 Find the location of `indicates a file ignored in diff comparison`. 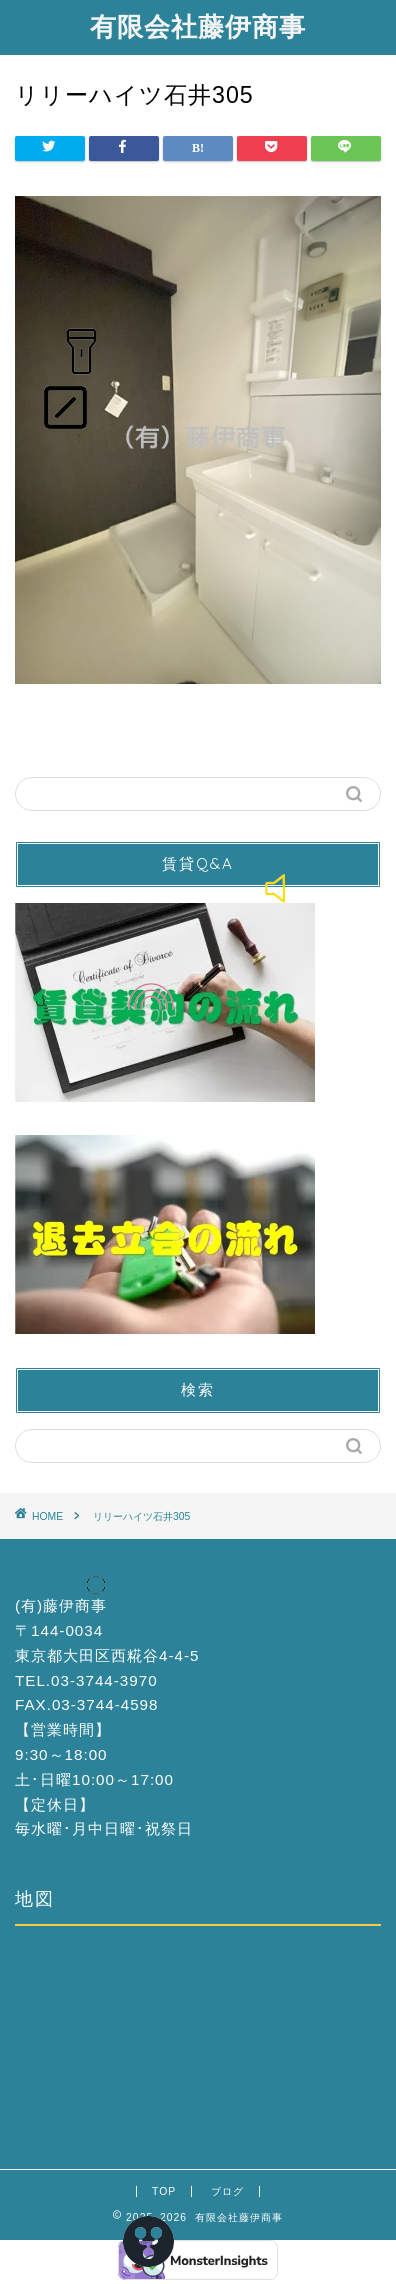

indicates a file ignored in diff comparison is located at coordinates (65, 407).